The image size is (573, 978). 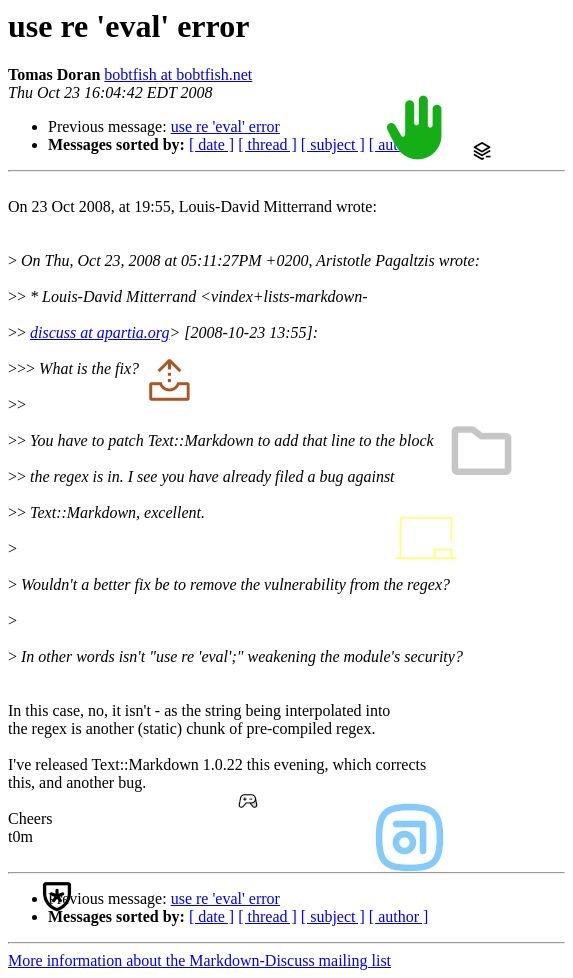 What do you see at coordinates (171, 379) in the screenshot?
I see `apply stashed changes to your working branch` at bounding box center [171, 379].